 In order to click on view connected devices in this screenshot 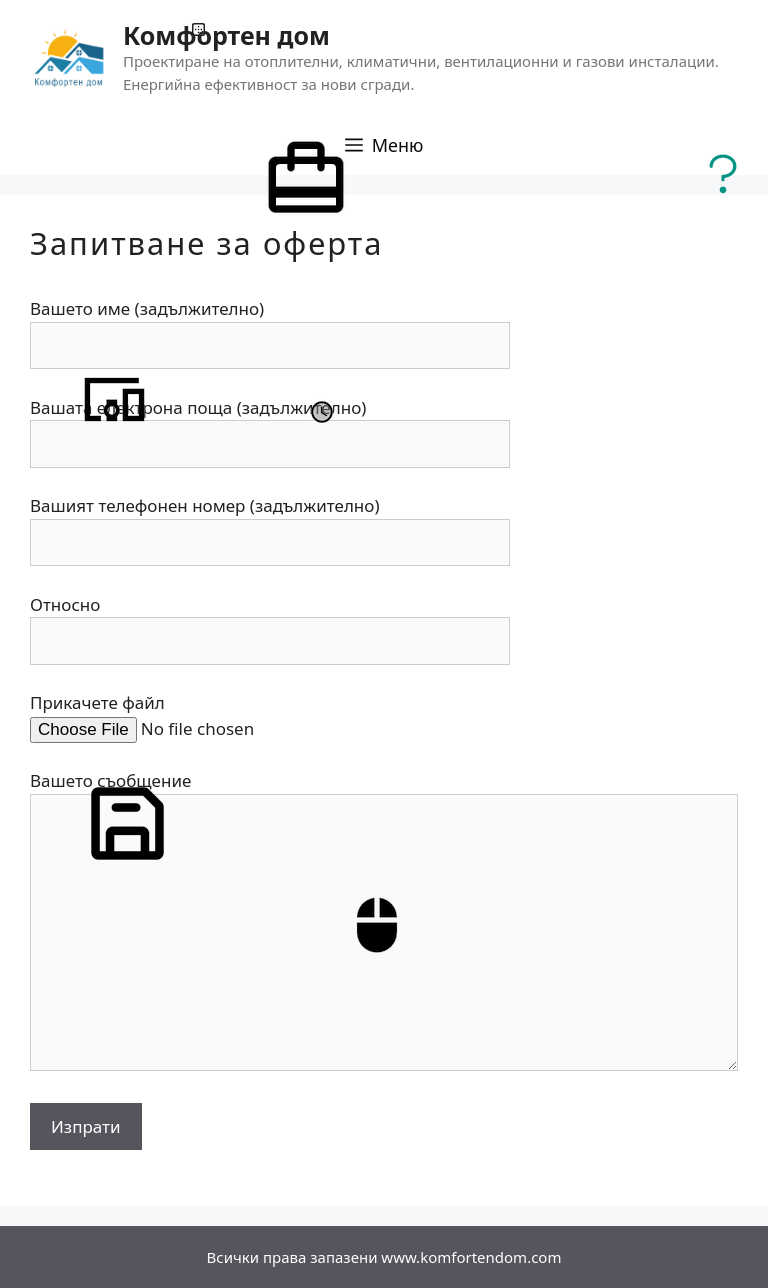, I will do `click(114, 399)`.